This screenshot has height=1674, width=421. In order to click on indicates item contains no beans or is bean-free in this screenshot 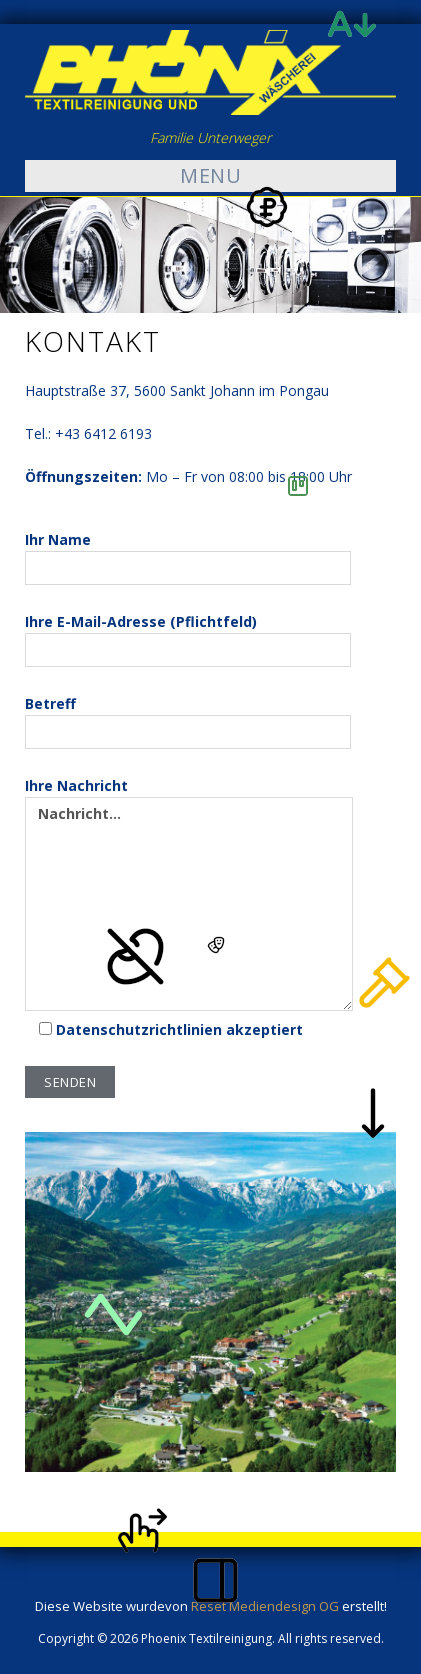, I will do `click(135, 956)`.